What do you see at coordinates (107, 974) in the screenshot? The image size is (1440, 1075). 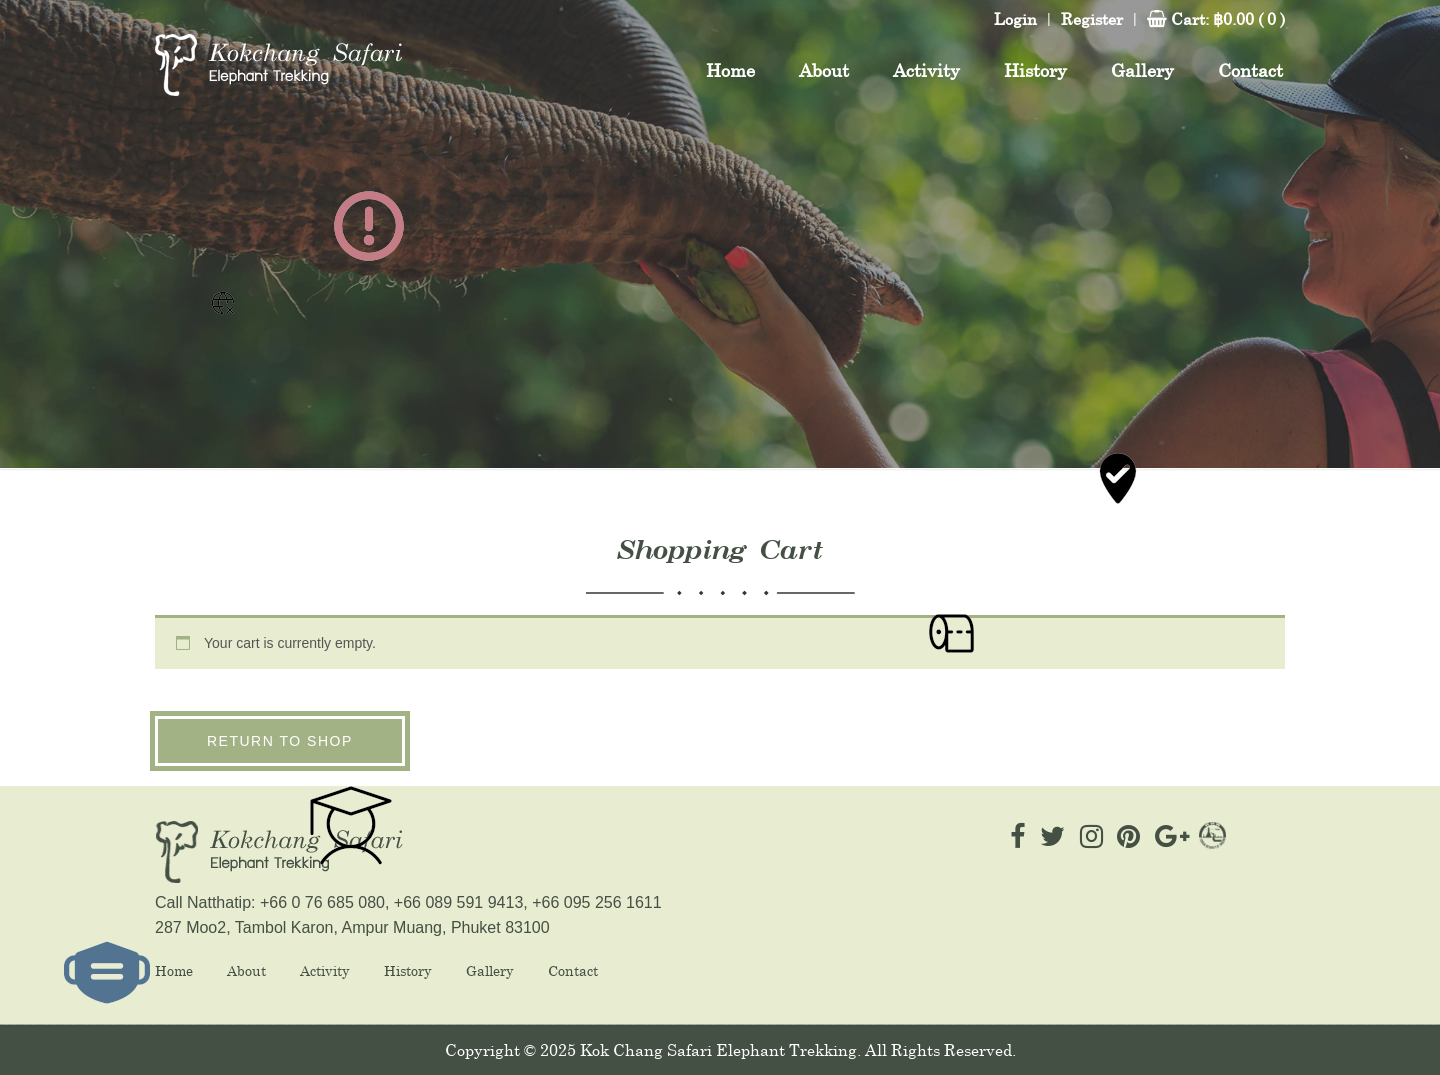 I see `indicates mask required or health safety protocols` at bounding box center [107, 974].